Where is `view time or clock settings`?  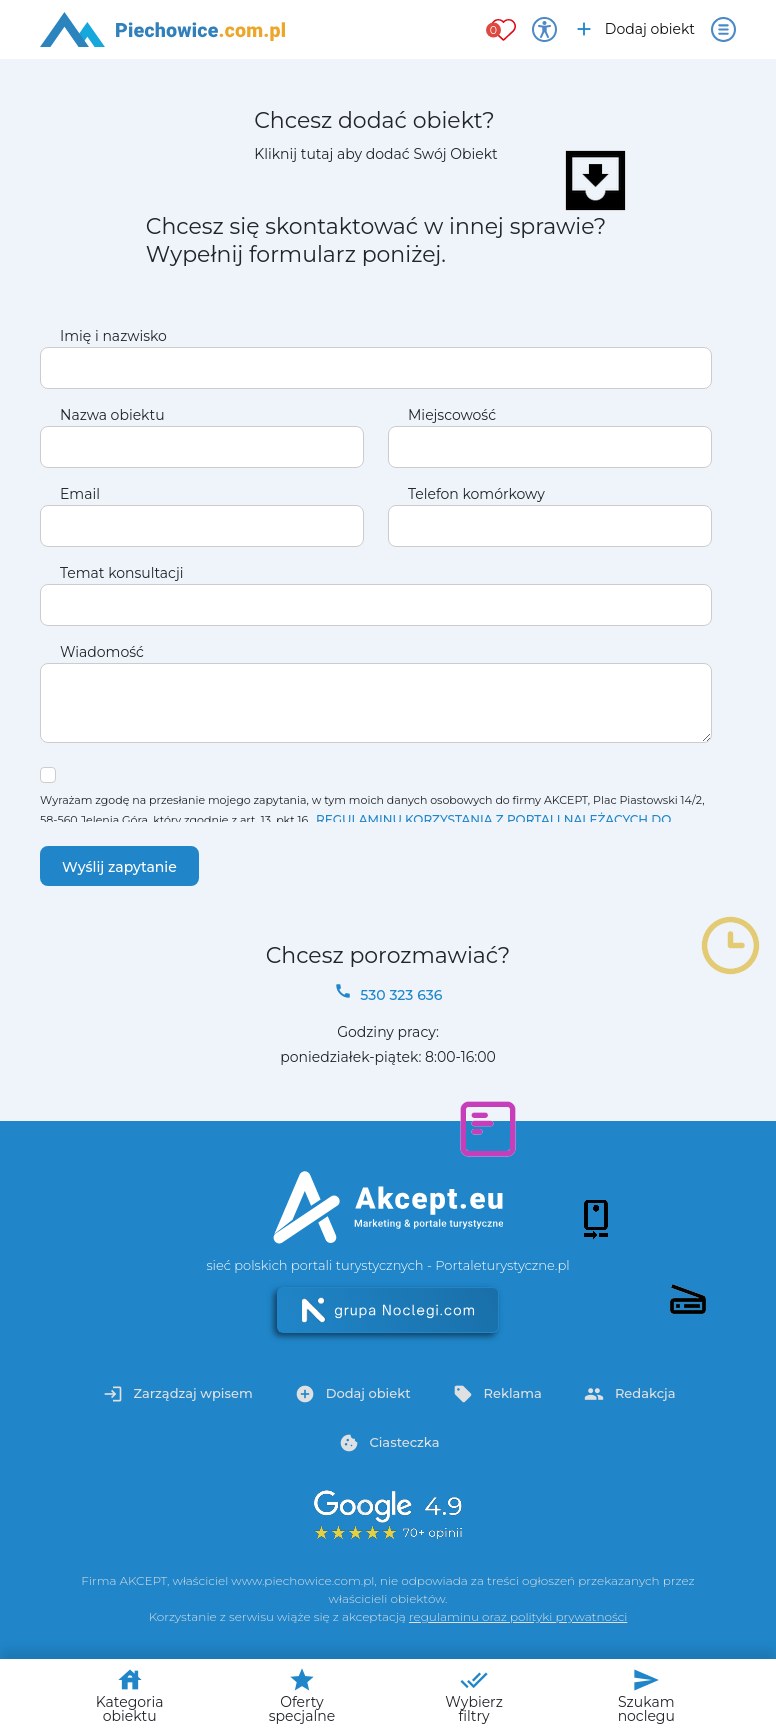
view time or clock settings is located at coordinates (730, 945).